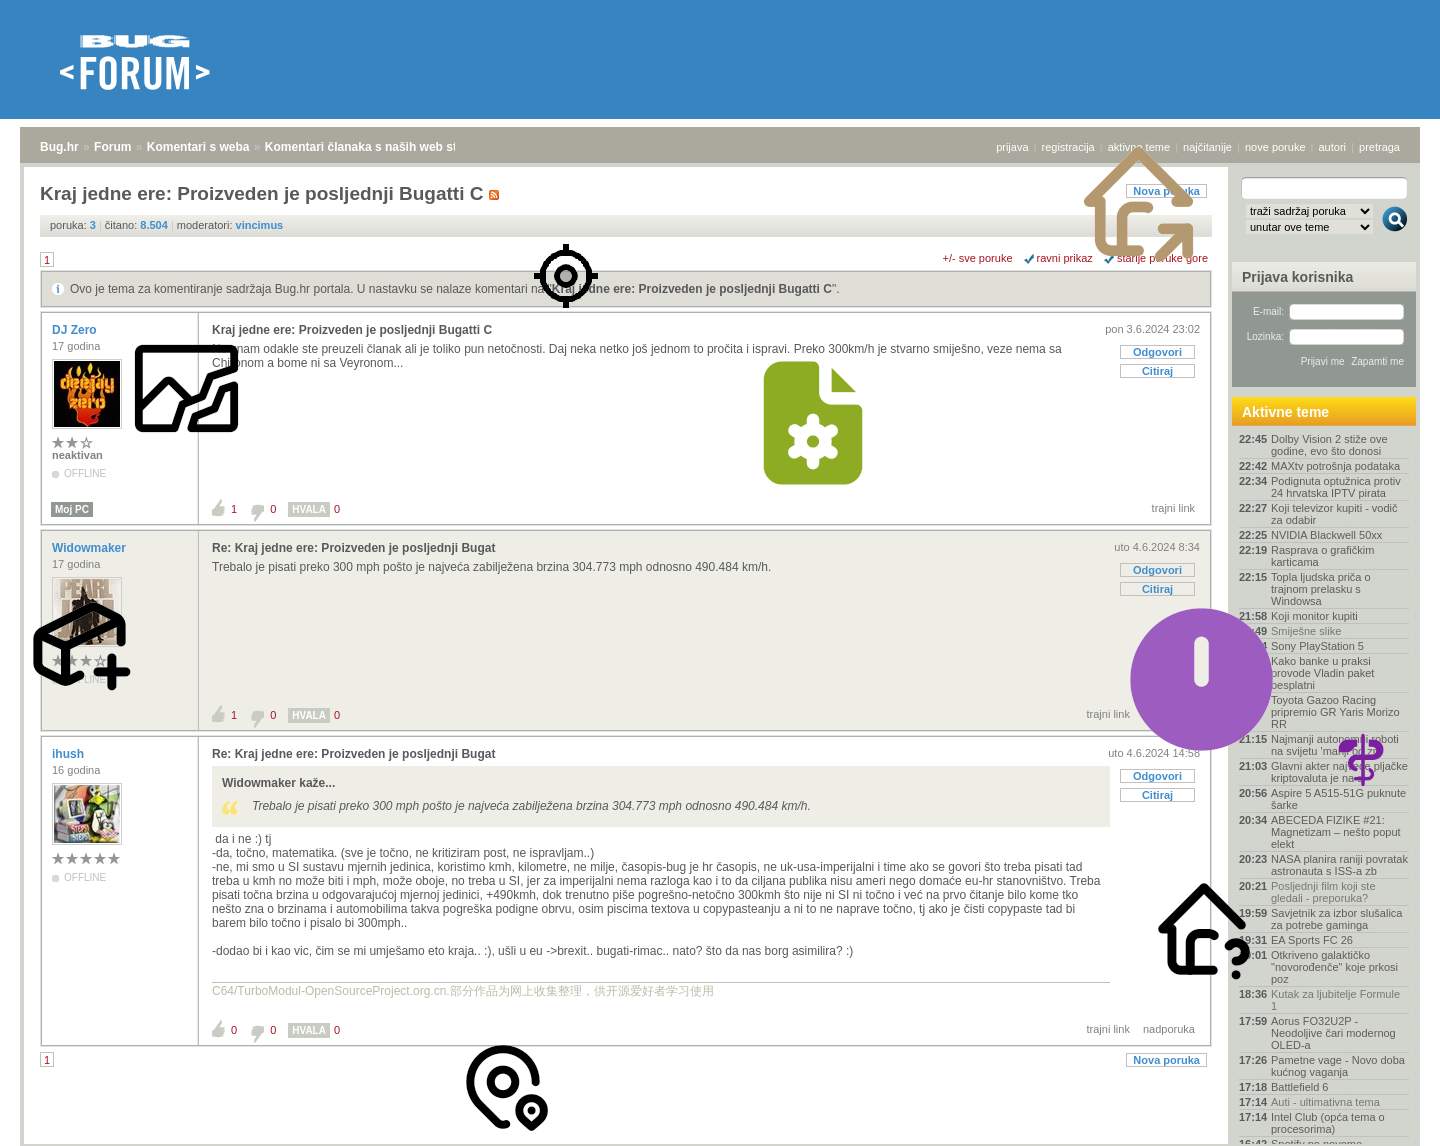 The width and height of the screenshot is (1440, 1146). I want to click on access medical or healthcare services, so click(1363, 760).